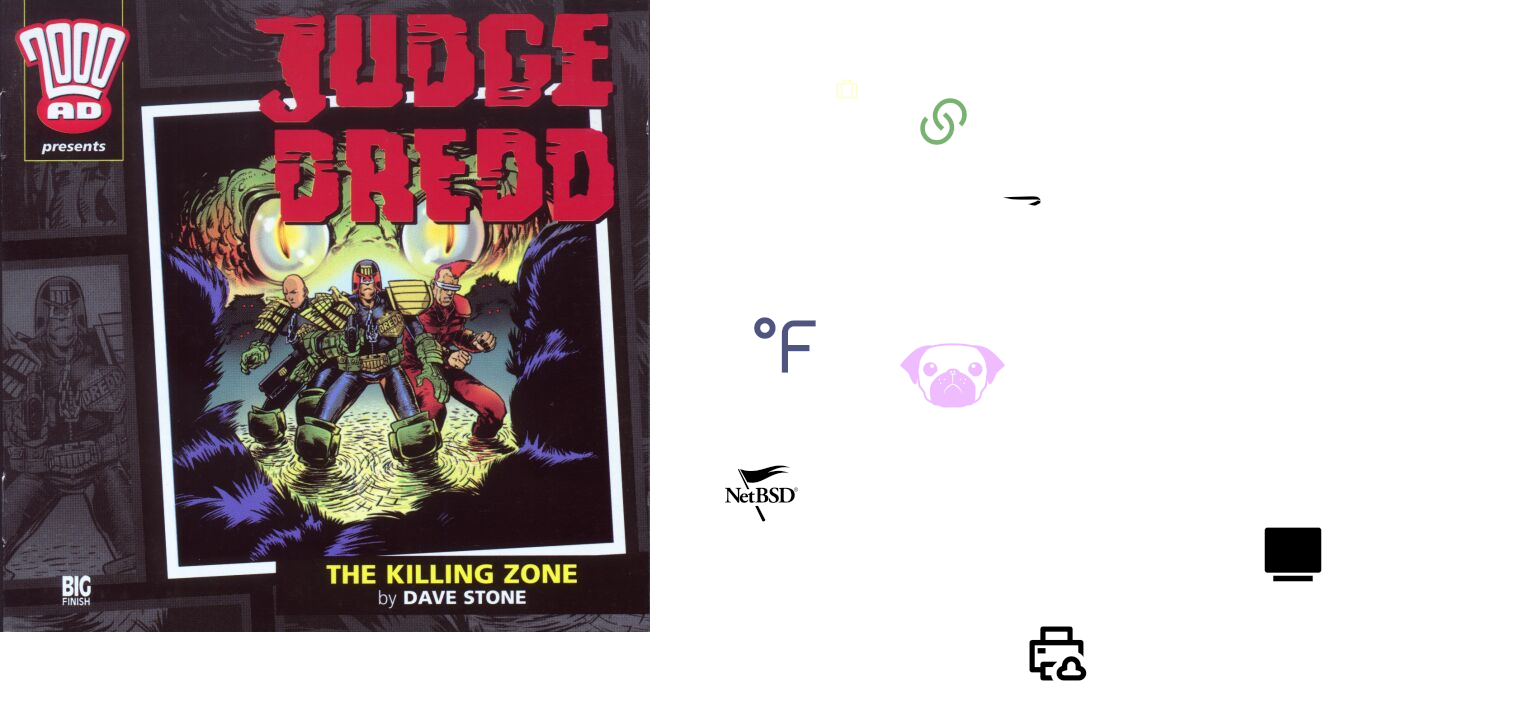 The height and width of the screenshot is (720, 1519). I want to click on pug template engine logo, so click(952, 375).